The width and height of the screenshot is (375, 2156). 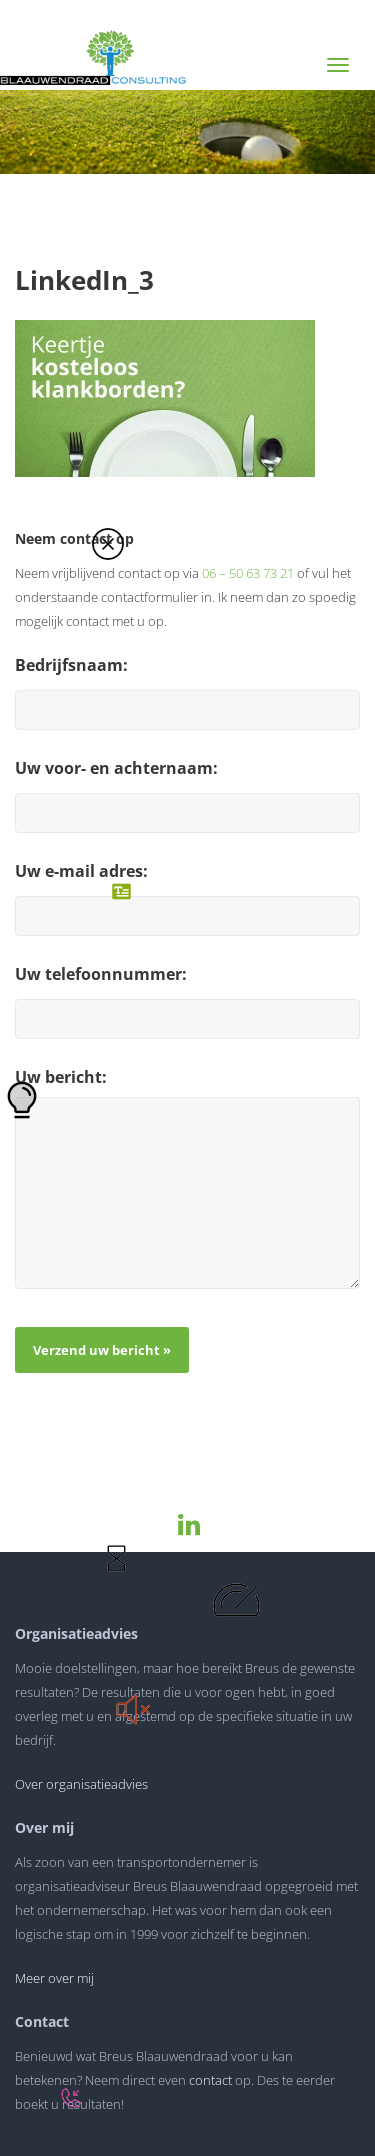 I want to click on read articles from The New York Times, so click(x=121, y=891).